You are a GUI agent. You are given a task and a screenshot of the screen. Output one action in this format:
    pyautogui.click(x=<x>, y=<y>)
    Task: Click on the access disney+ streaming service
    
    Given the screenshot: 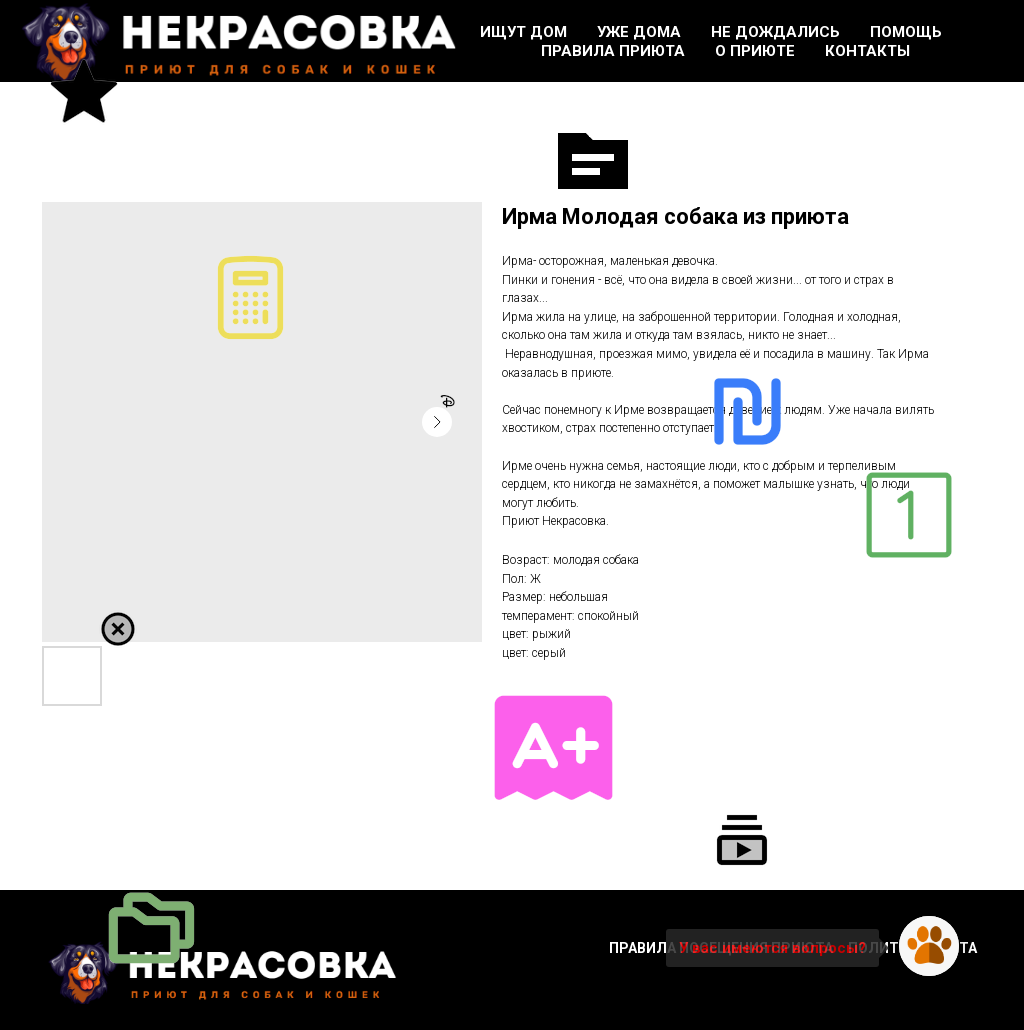 What is the action you would take?
    pyautogui.click(x=448, y=401)
    